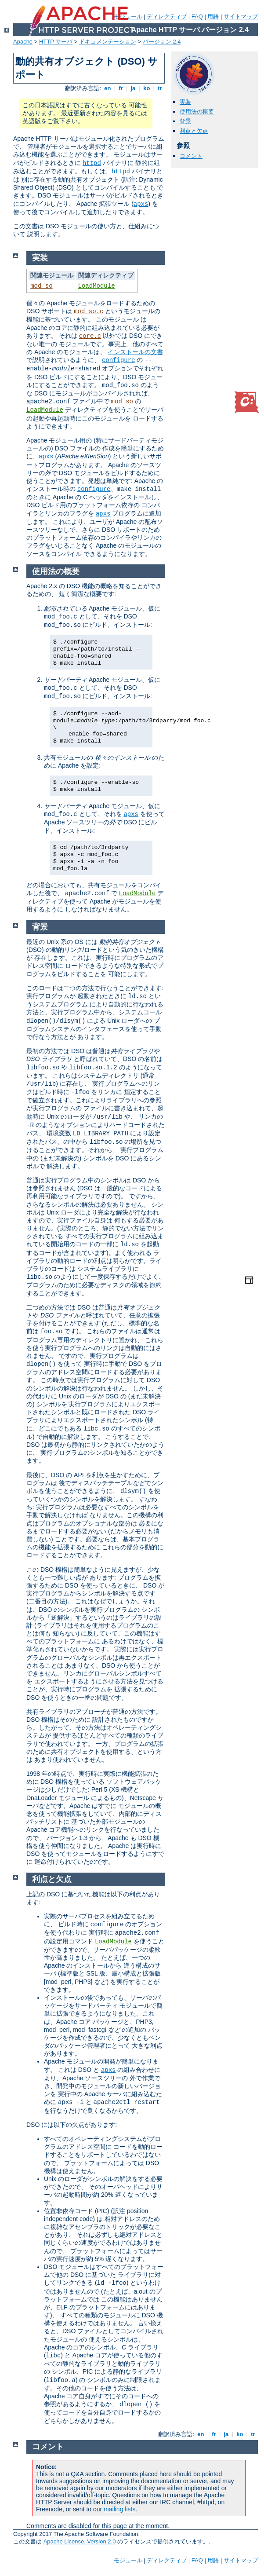 Image resolution: width=264 pixels, height=2576 pixels. I want to click on switch to two-column layout with header, so click(249, 1280).